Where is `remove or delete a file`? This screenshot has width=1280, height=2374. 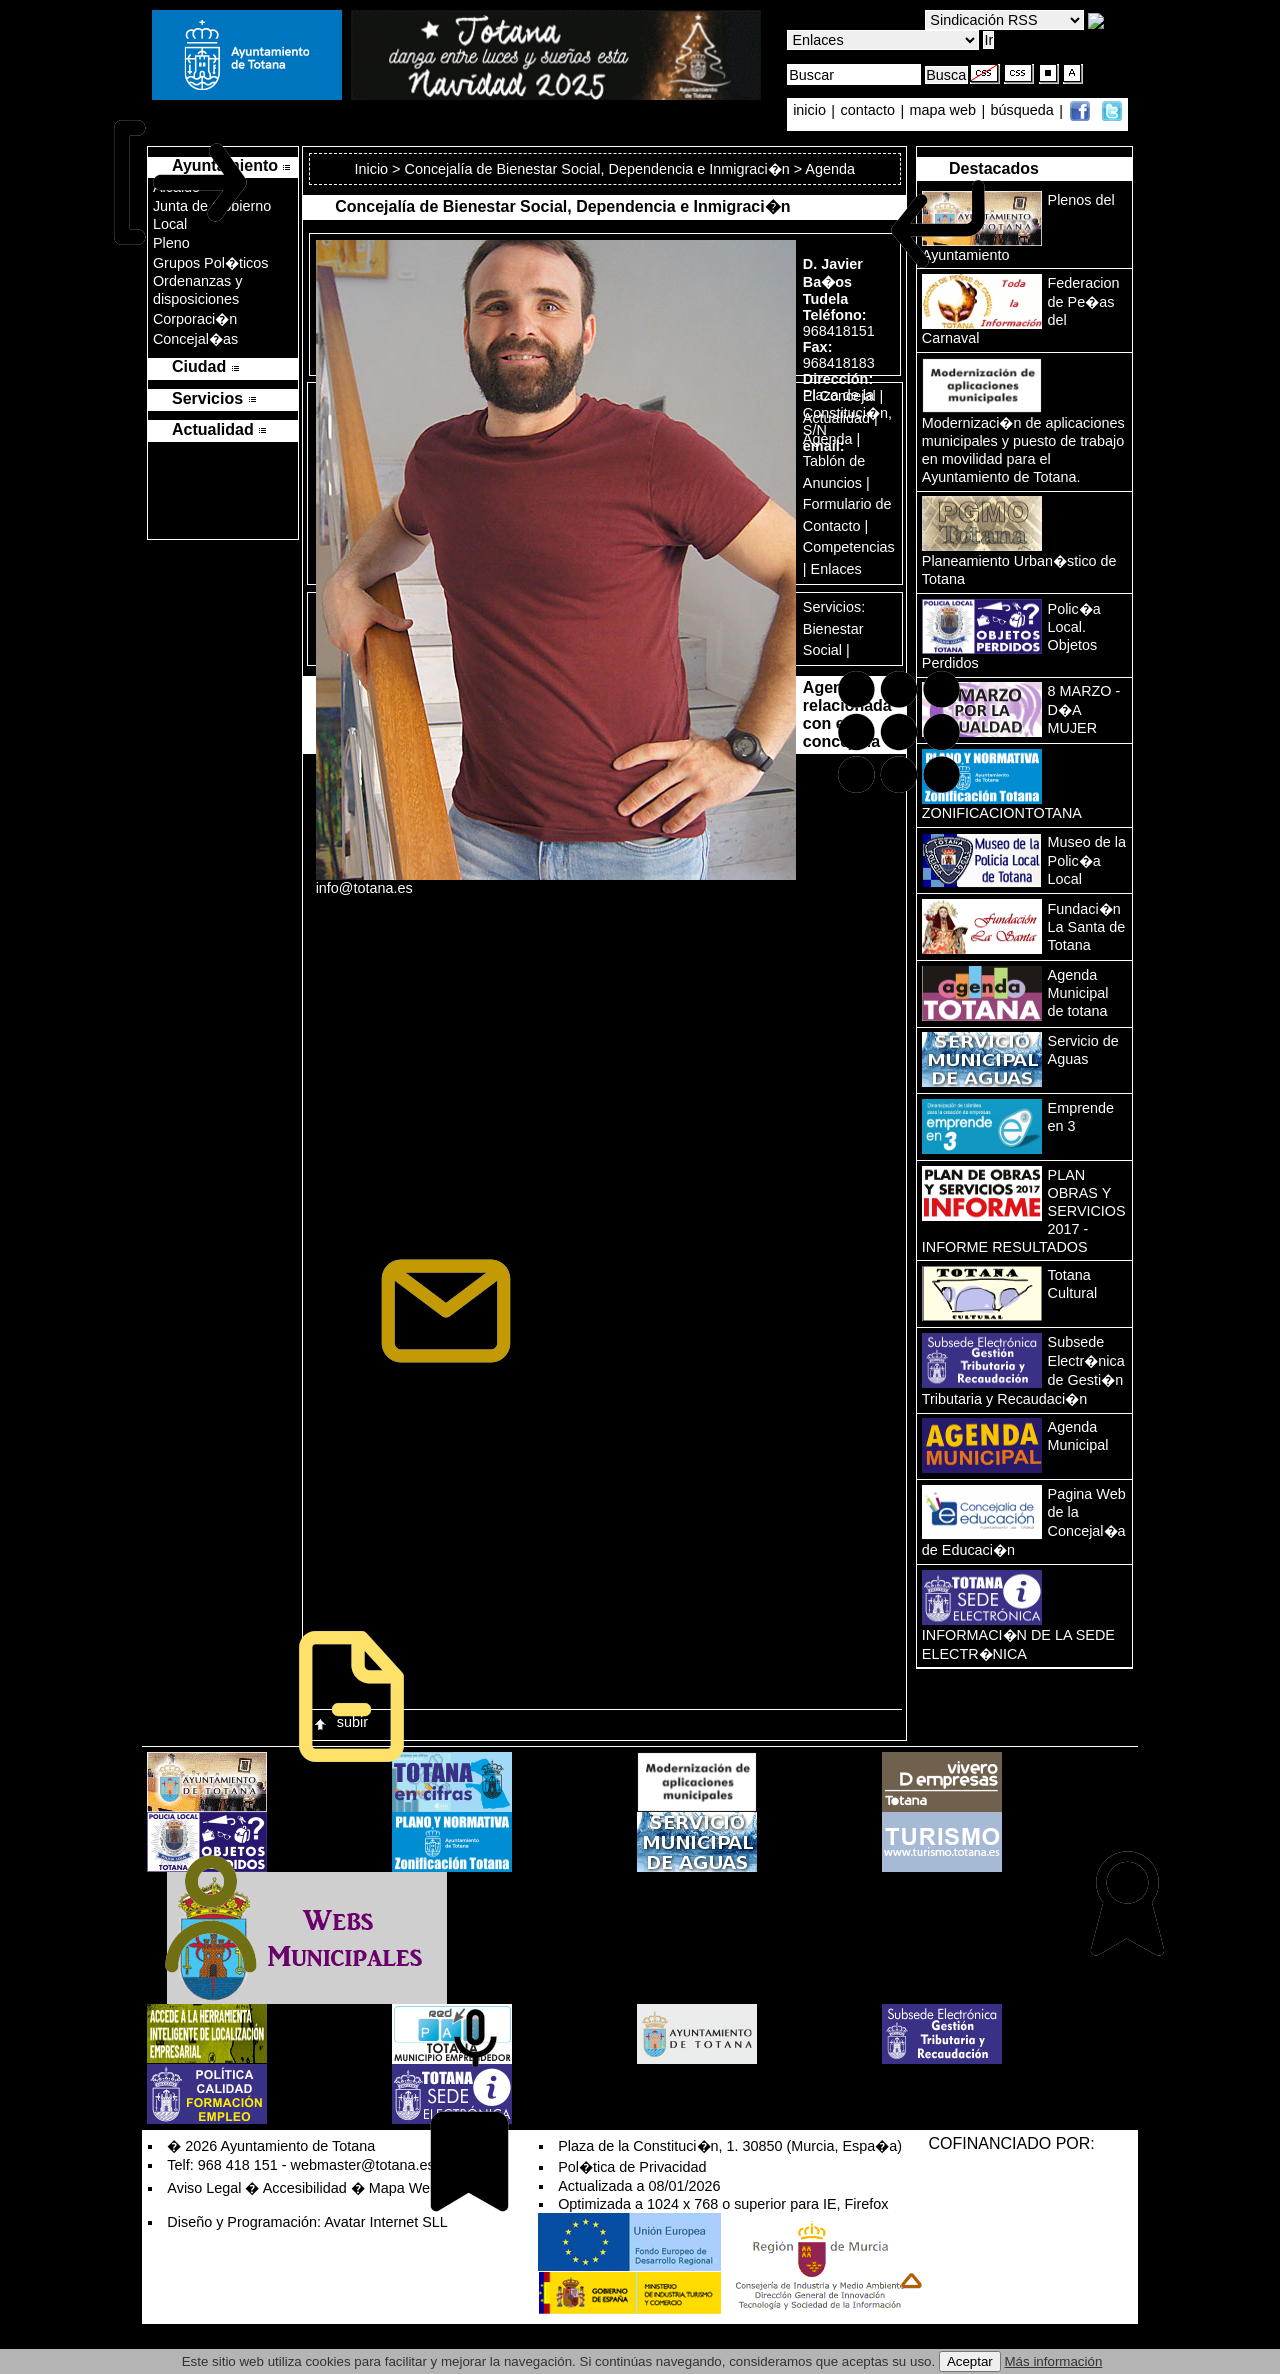
remove or delete a file is located at coordinates (351, 1696).